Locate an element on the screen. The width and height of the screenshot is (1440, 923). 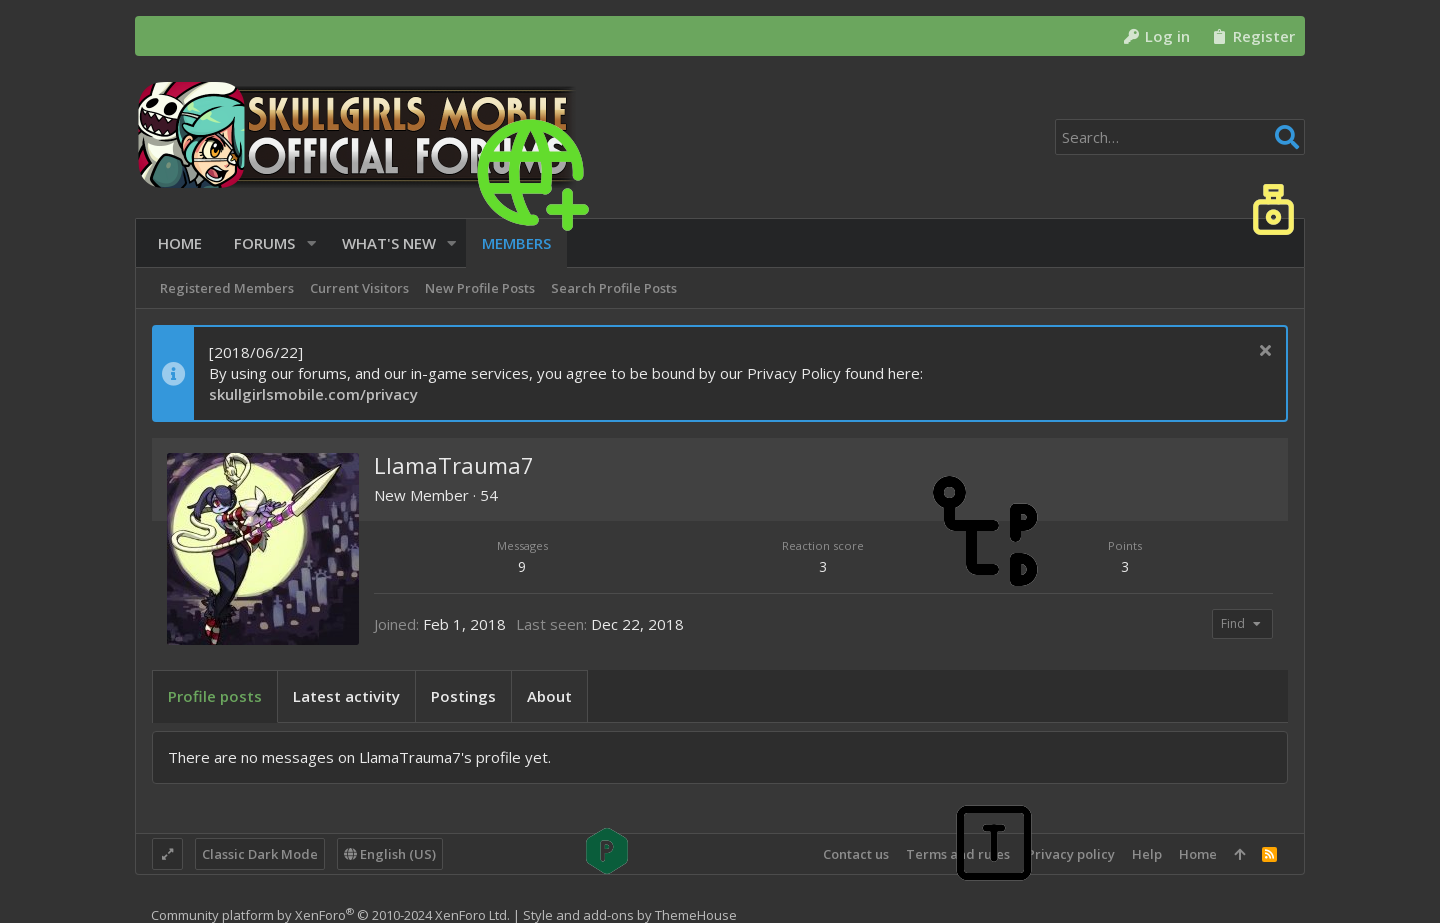
parking feature or location marker is located at coordinates (607, 851).